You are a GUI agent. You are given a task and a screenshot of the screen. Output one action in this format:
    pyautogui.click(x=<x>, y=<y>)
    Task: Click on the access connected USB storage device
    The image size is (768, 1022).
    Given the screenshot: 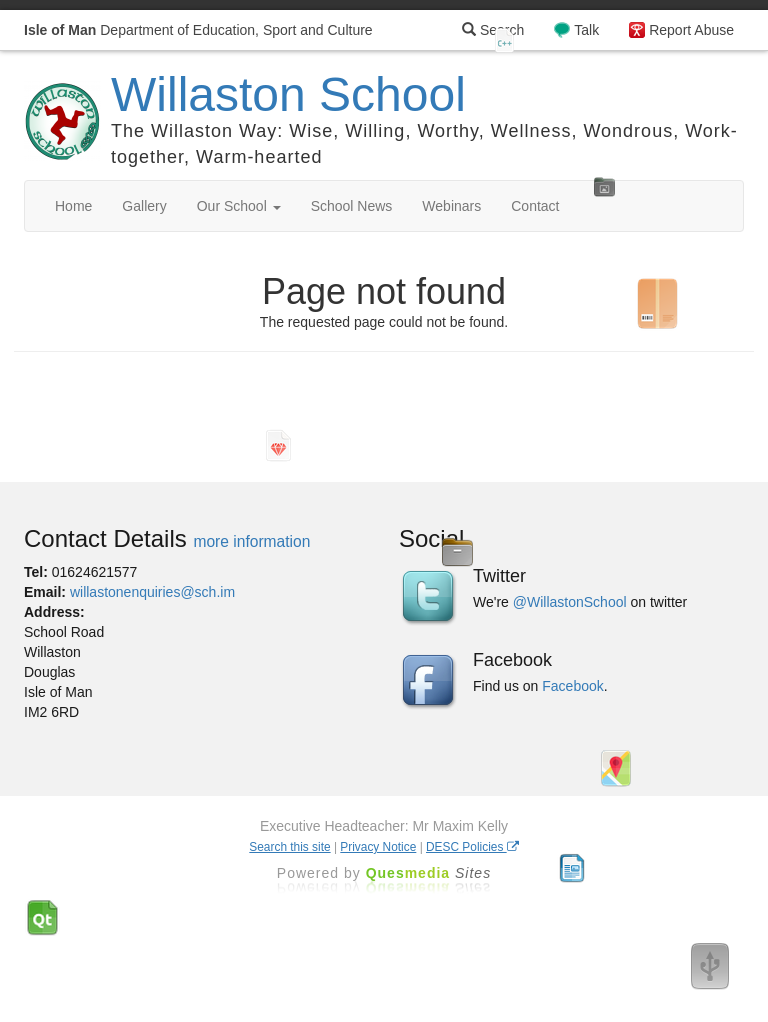 What is the action you would take?
    pyautogui.click(x=710, y=966)
    